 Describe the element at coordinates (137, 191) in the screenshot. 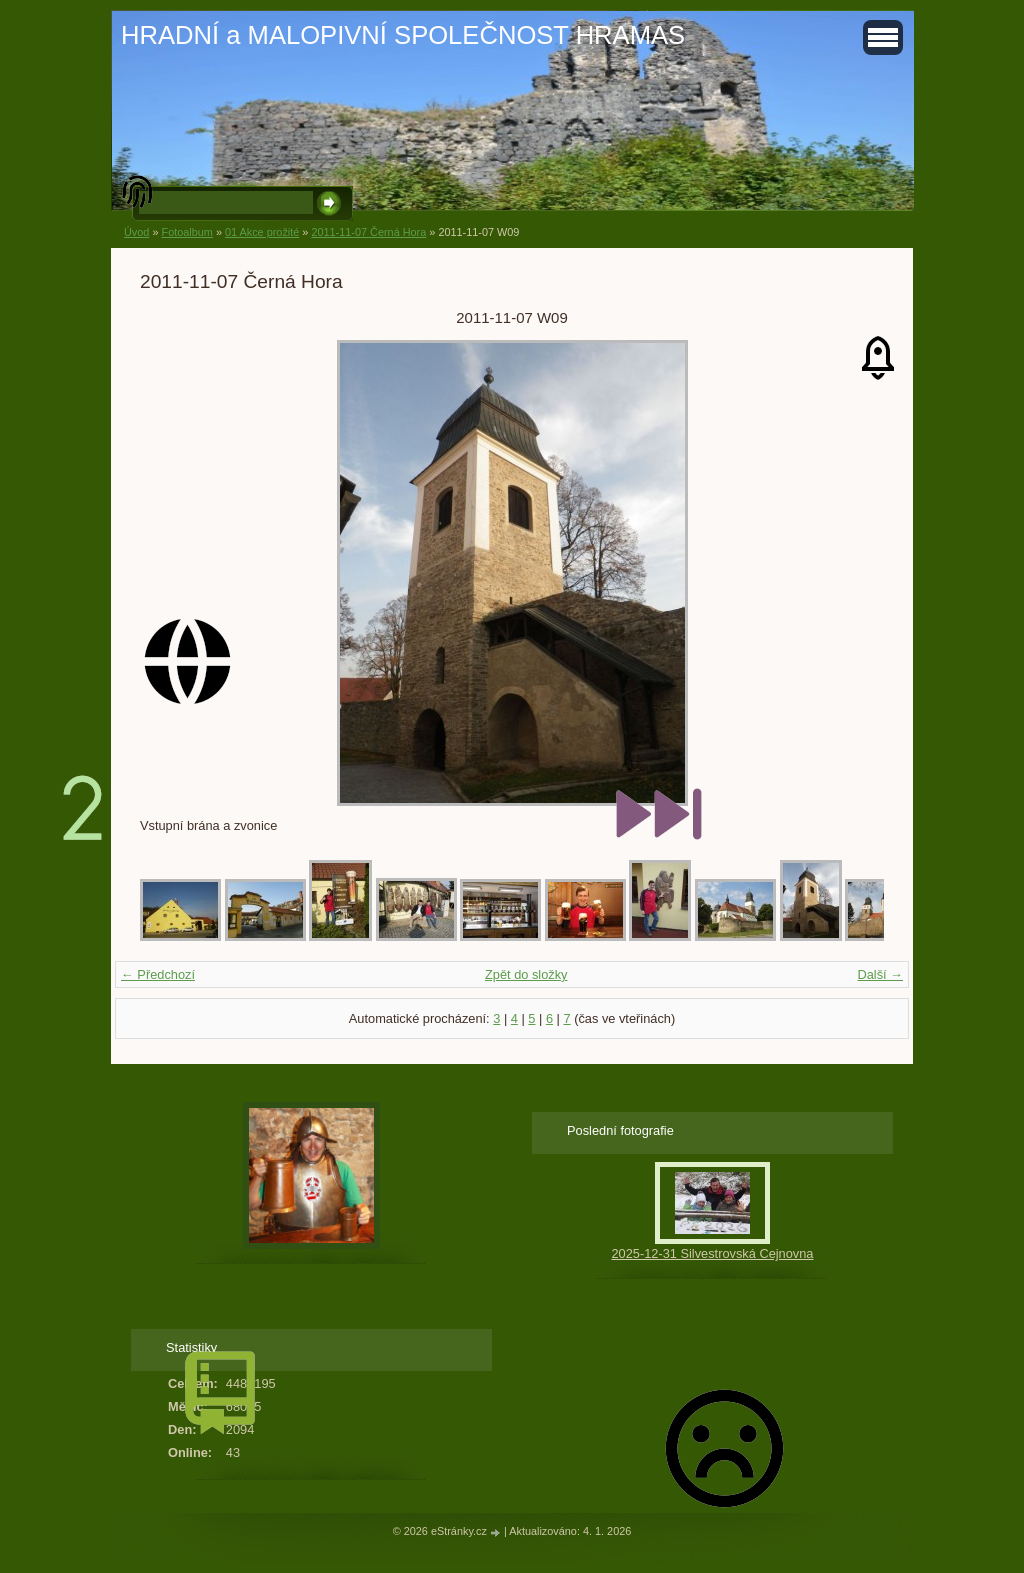

I see `authenticate using fingerprint recognition` at that location.